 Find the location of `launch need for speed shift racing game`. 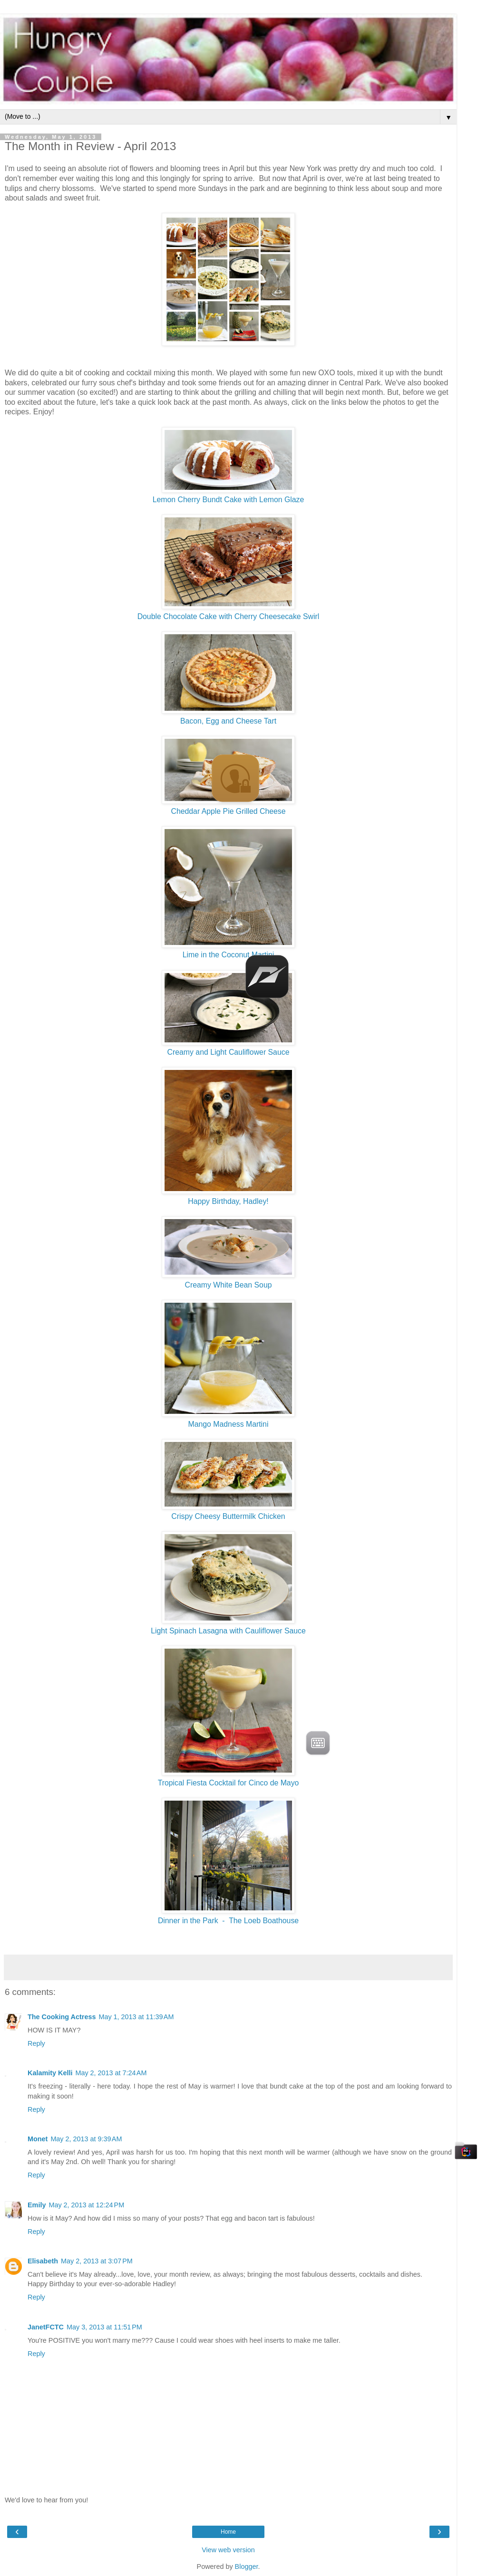

launch need for speed shift racing game is located at coordinates (267, 976).